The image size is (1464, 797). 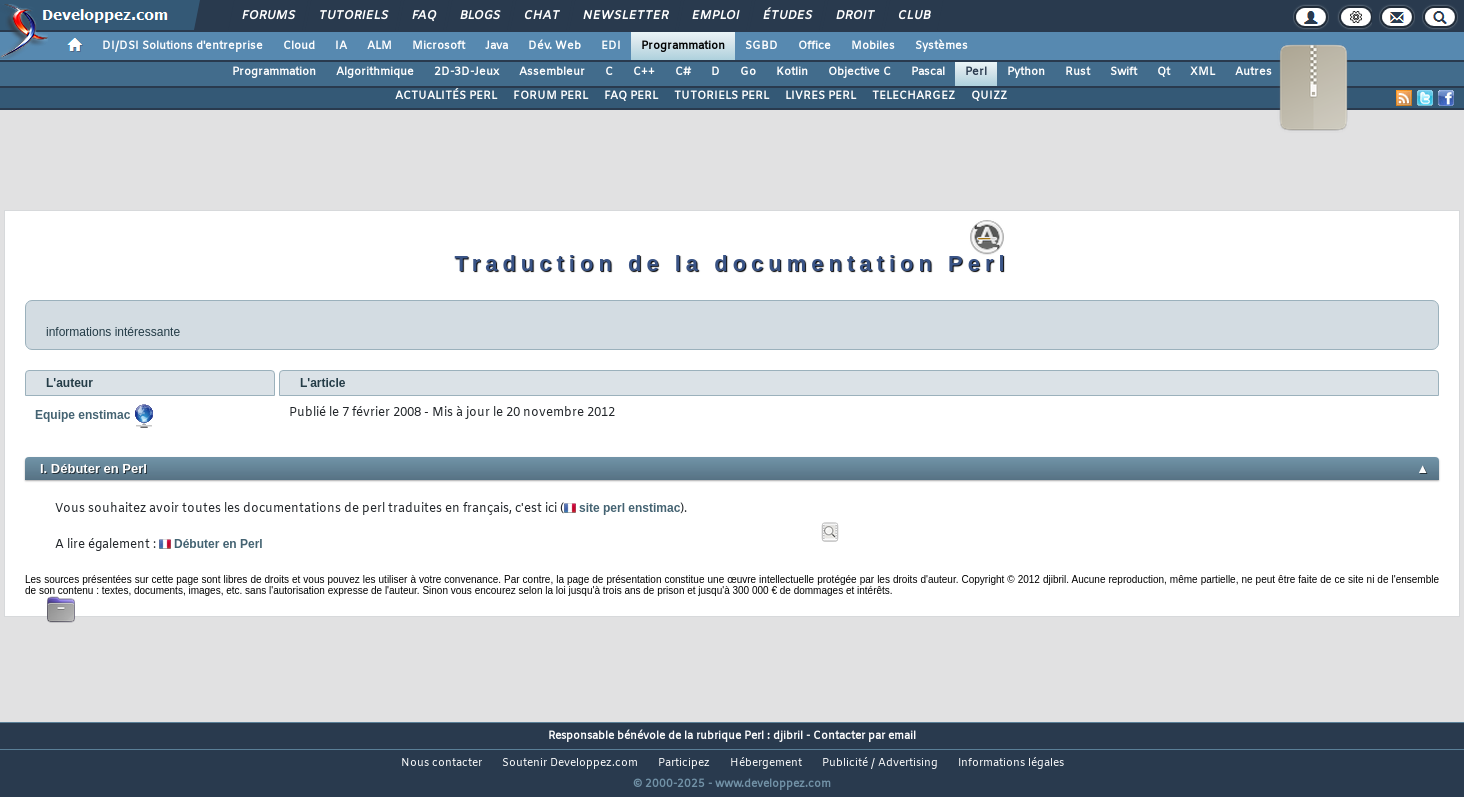 I want to click on open the log viewer application, so click(x=830, y=532).